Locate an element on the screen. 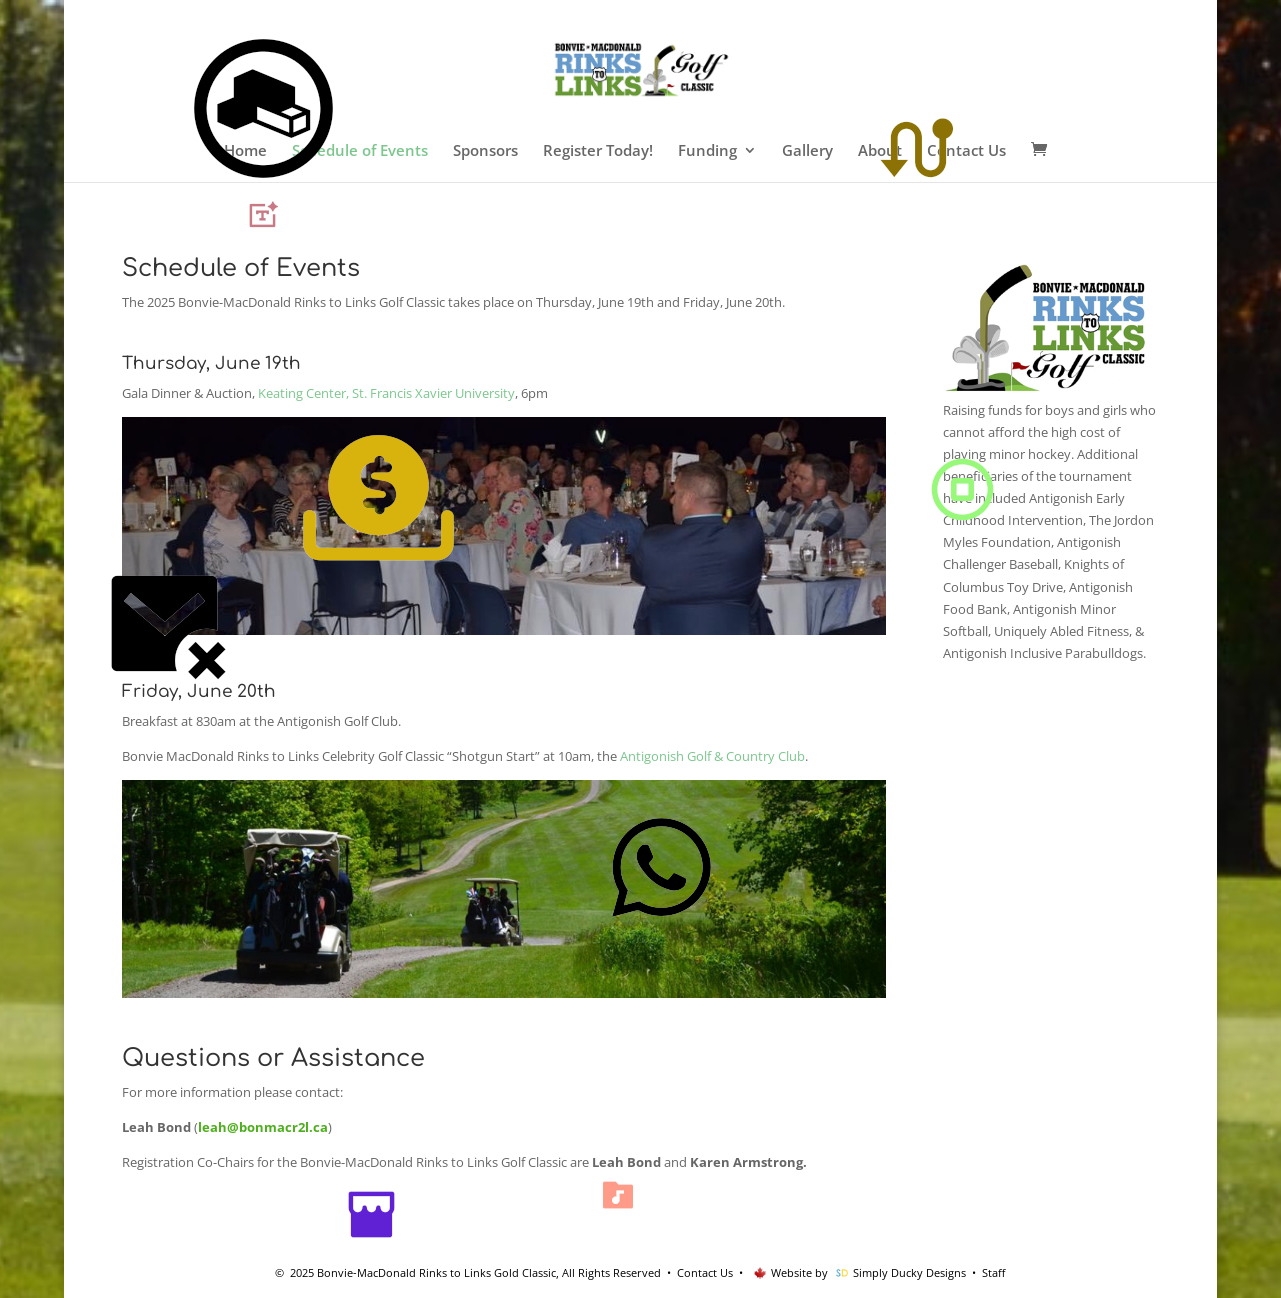 The width and height of the screenshot is (1281, 1298). delete an email message is located at coordinates (164, 623).